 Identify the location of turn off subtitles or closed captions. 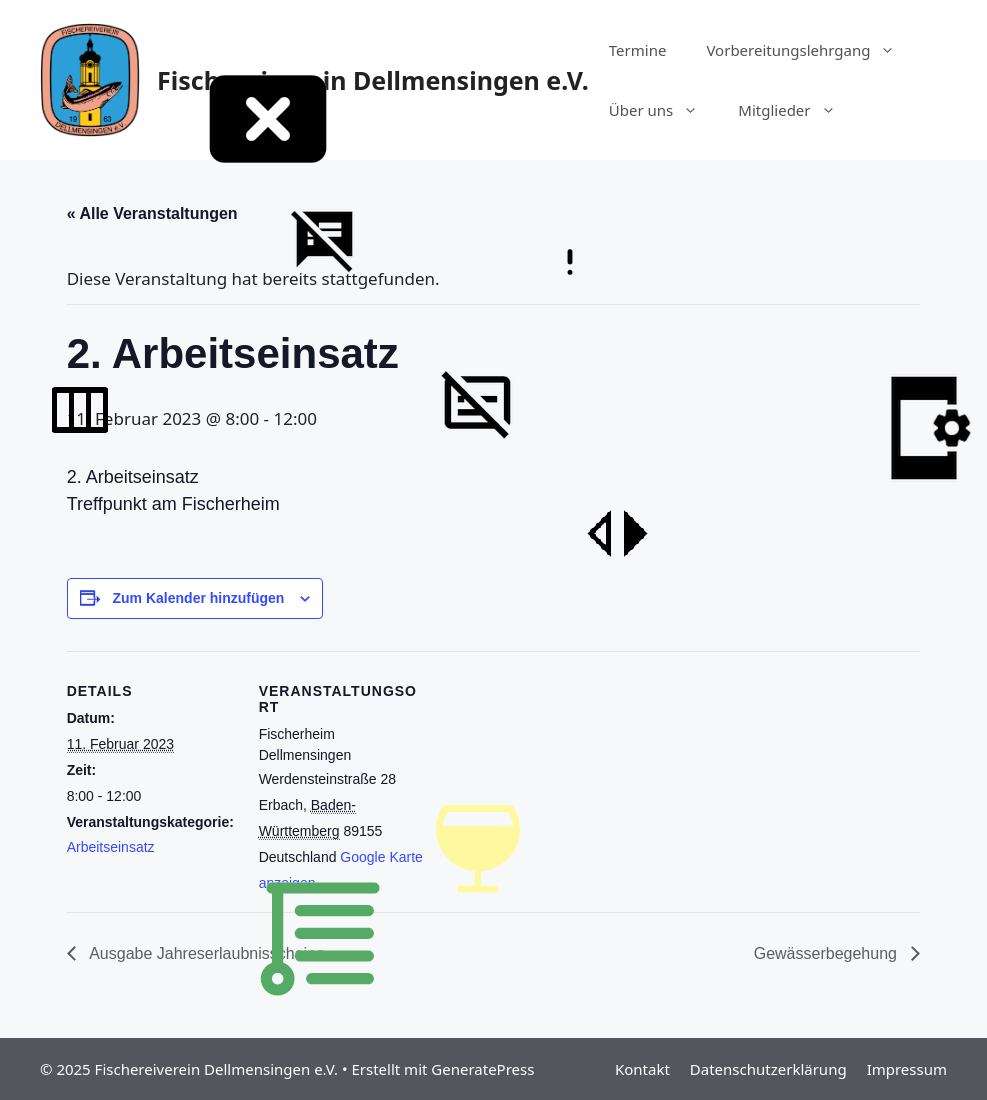
(477, 402).